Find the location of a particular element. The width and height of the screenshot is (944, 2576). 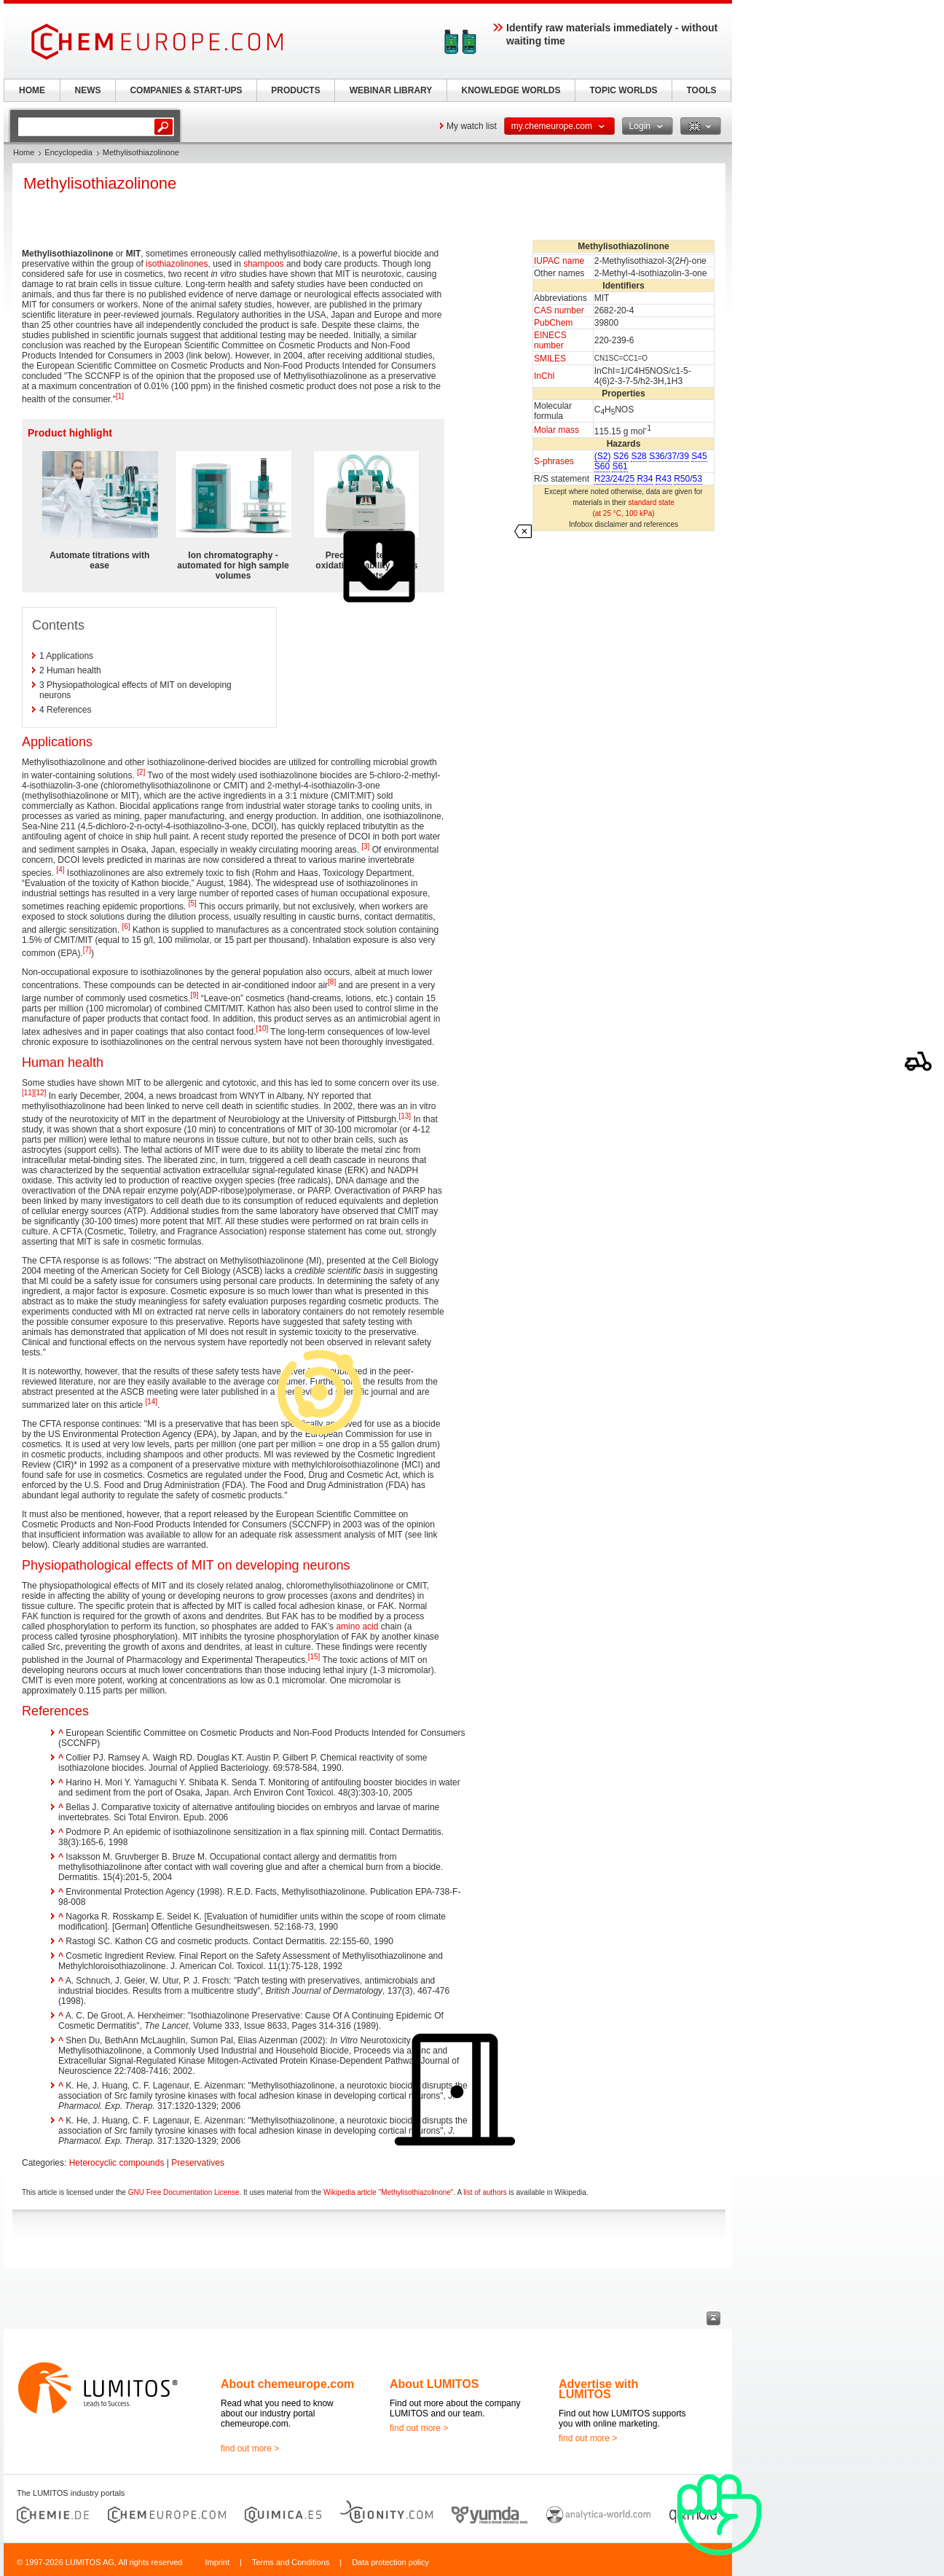

select moped or scooter delivery option is located at coordinates (918, 1062).